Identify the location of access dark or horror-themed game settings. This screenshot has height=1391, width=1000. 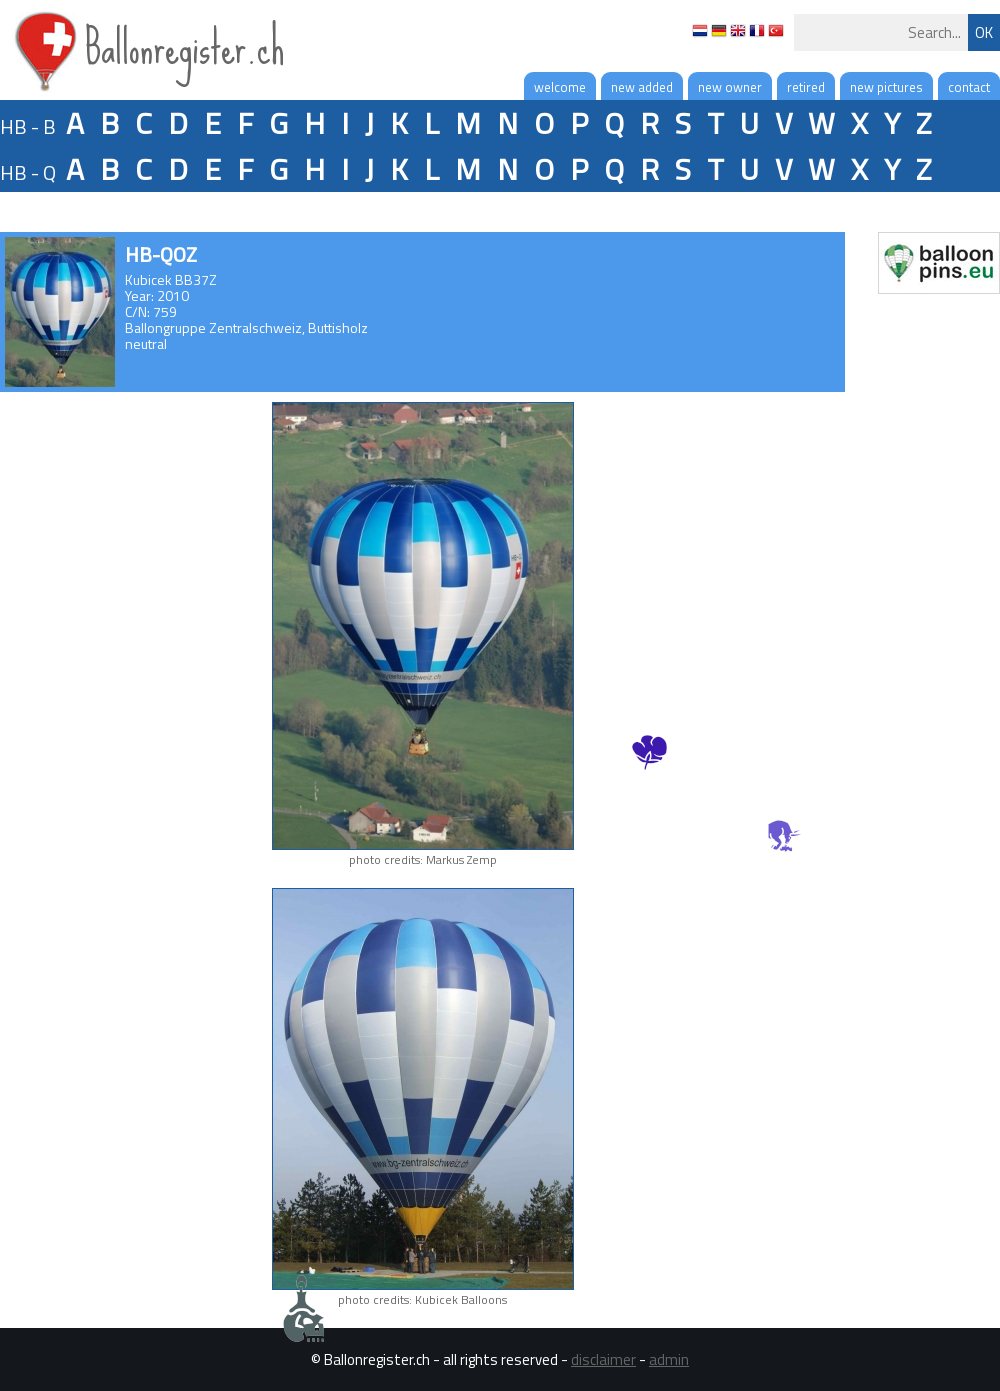
(302, 1308).